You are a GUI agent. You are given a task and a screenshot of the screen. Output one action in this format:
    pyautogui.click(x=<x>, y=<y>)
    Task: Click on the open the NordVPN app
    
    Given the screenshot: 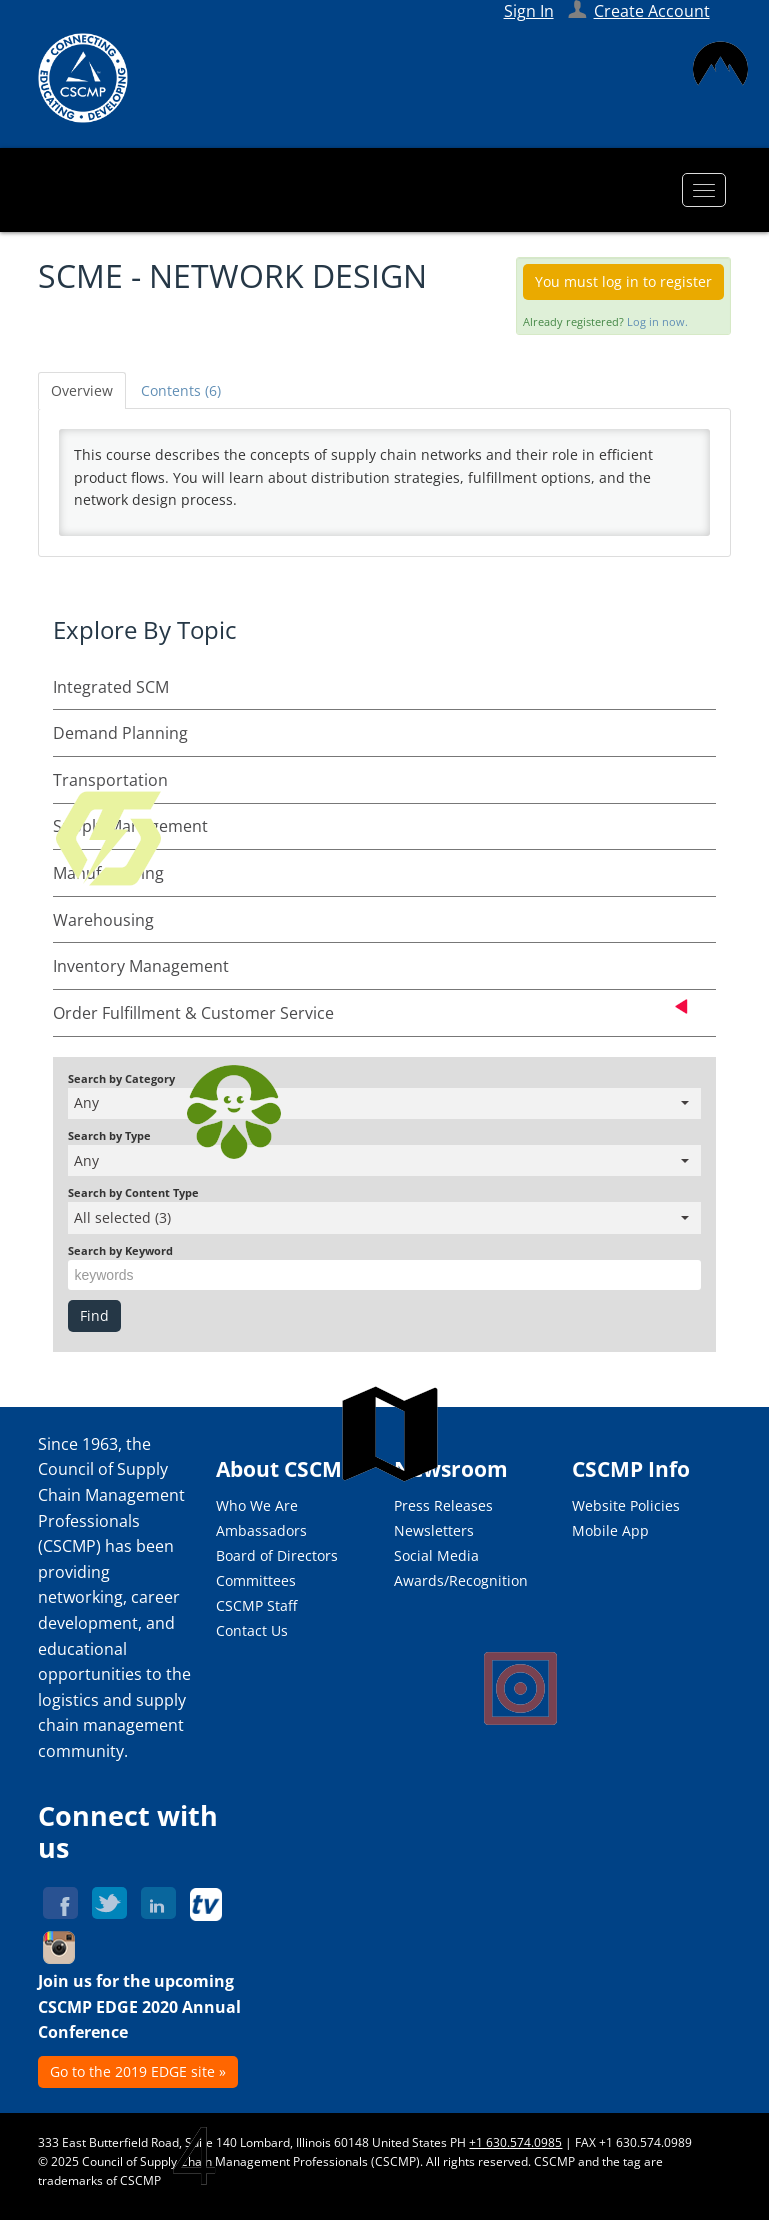 What is the action you would take?
    pyautogui.click(x=720, y=63)
    